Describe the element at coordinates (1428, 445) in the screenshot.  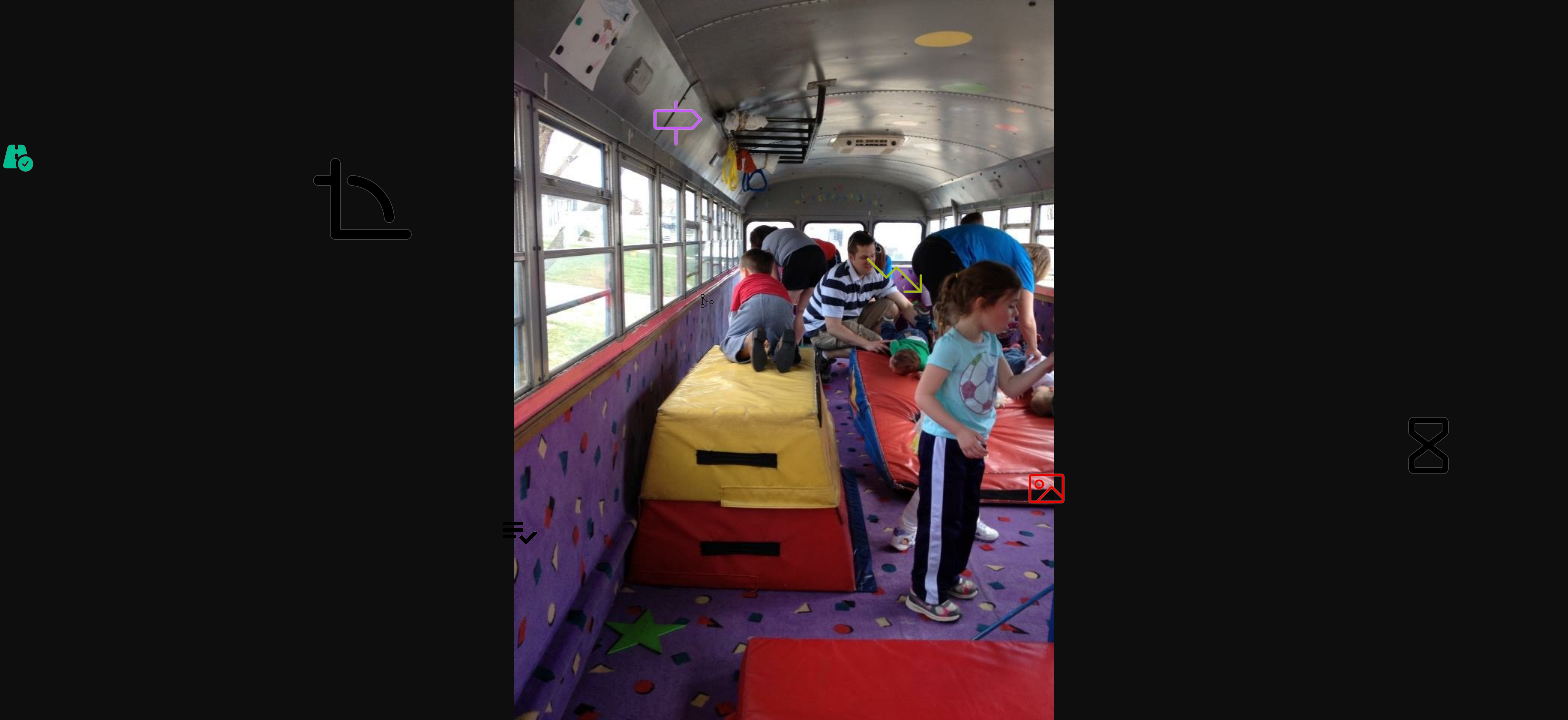
I see `indicates loading or processing in progress` at that location.